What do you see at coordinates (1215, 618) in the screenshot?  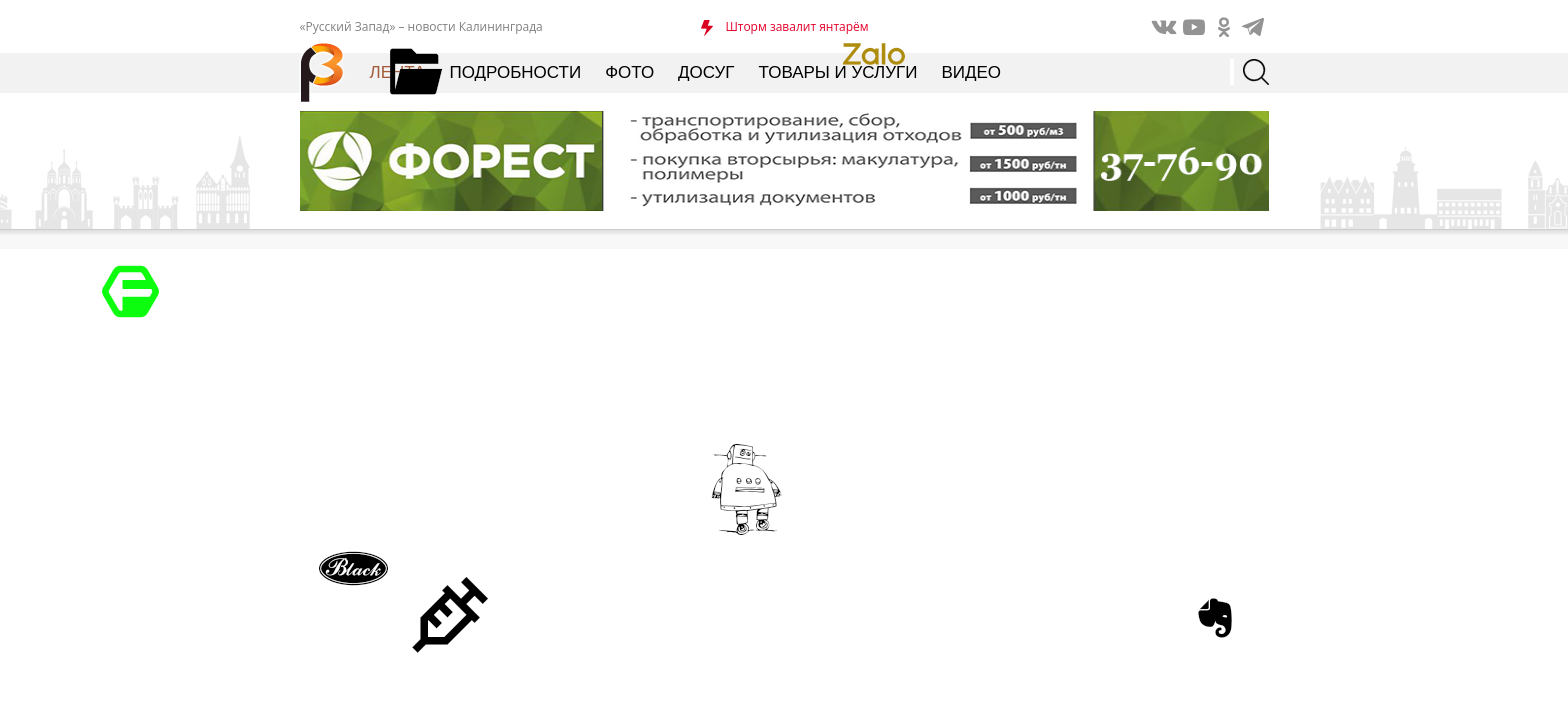 I see `open evernote app` at bounding box center [1215, 618].